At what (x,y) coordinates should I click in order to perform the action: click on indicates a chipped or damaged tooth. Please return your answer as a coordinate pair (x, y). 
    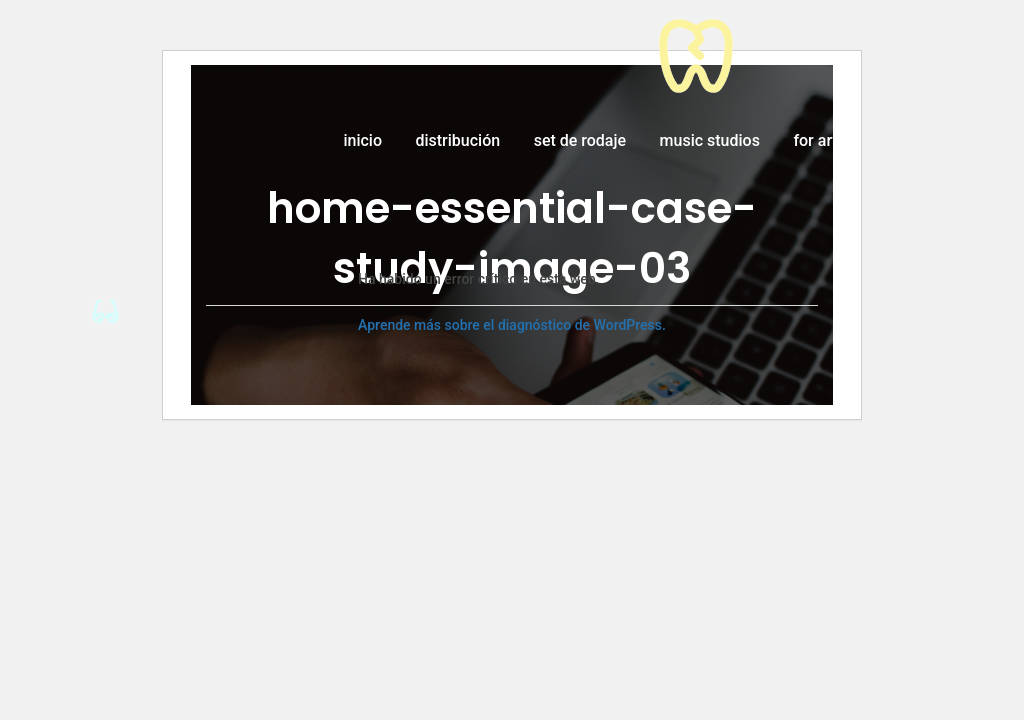
    Looking at the image, I should click on (696, 56).